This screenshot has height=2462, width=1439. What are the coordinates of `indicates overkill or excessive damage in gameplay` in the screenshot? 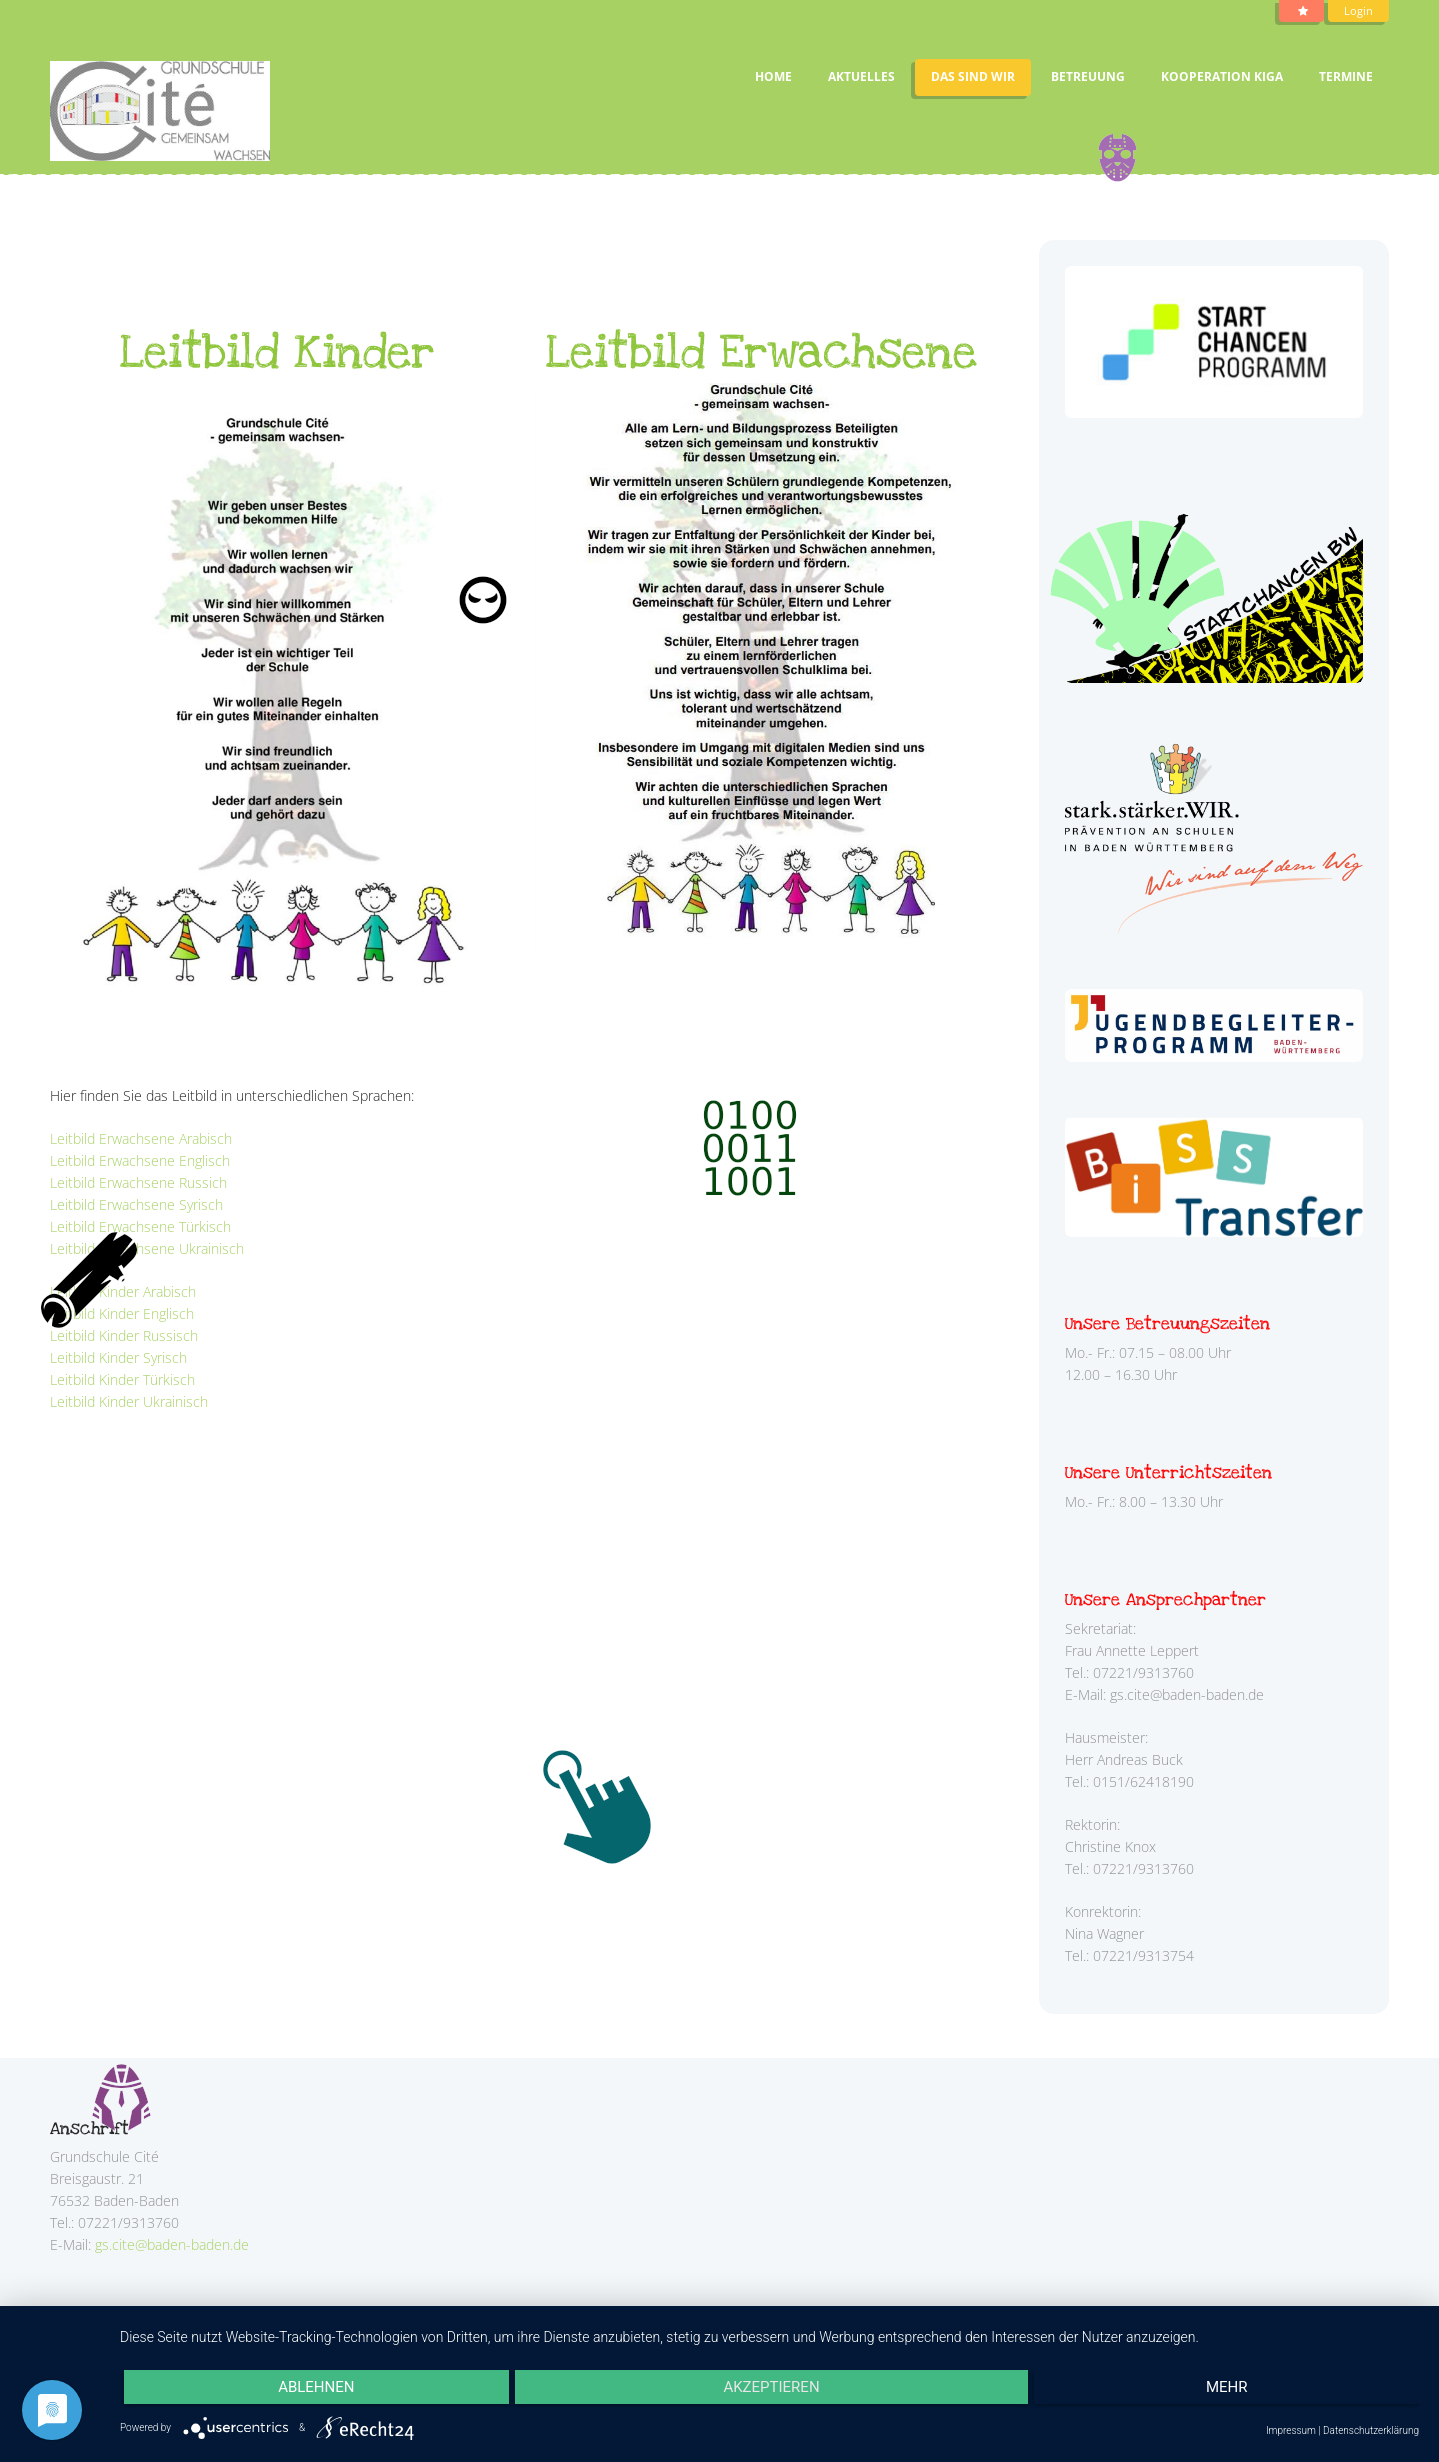 It's located at (483, 600).